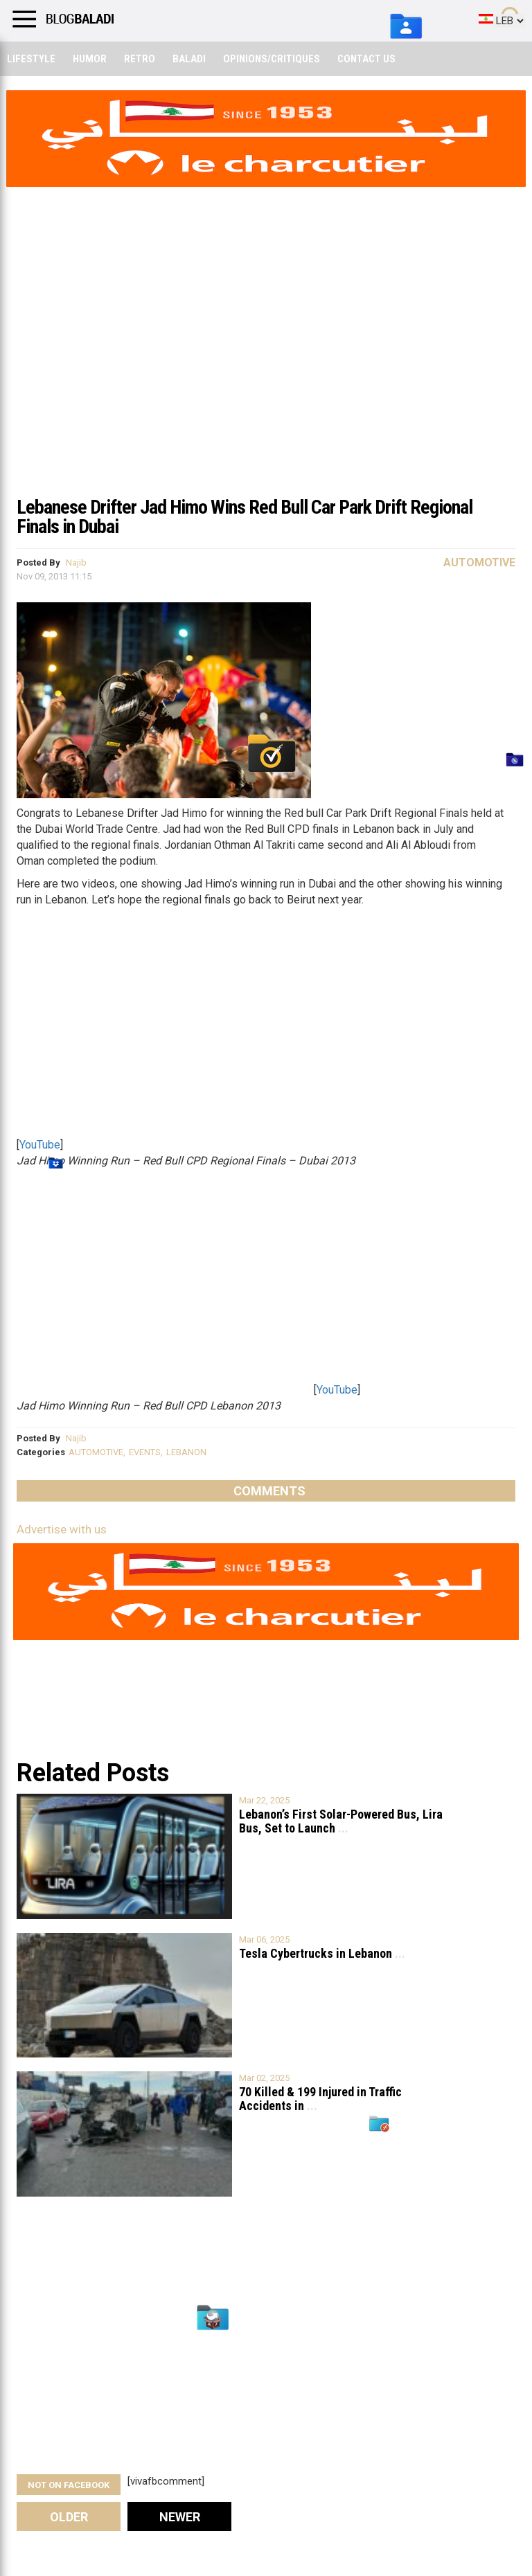  Describe the element at coordinates (515, 760) in the screenshot. I see `open wondershare pixcut project folder` at that location.